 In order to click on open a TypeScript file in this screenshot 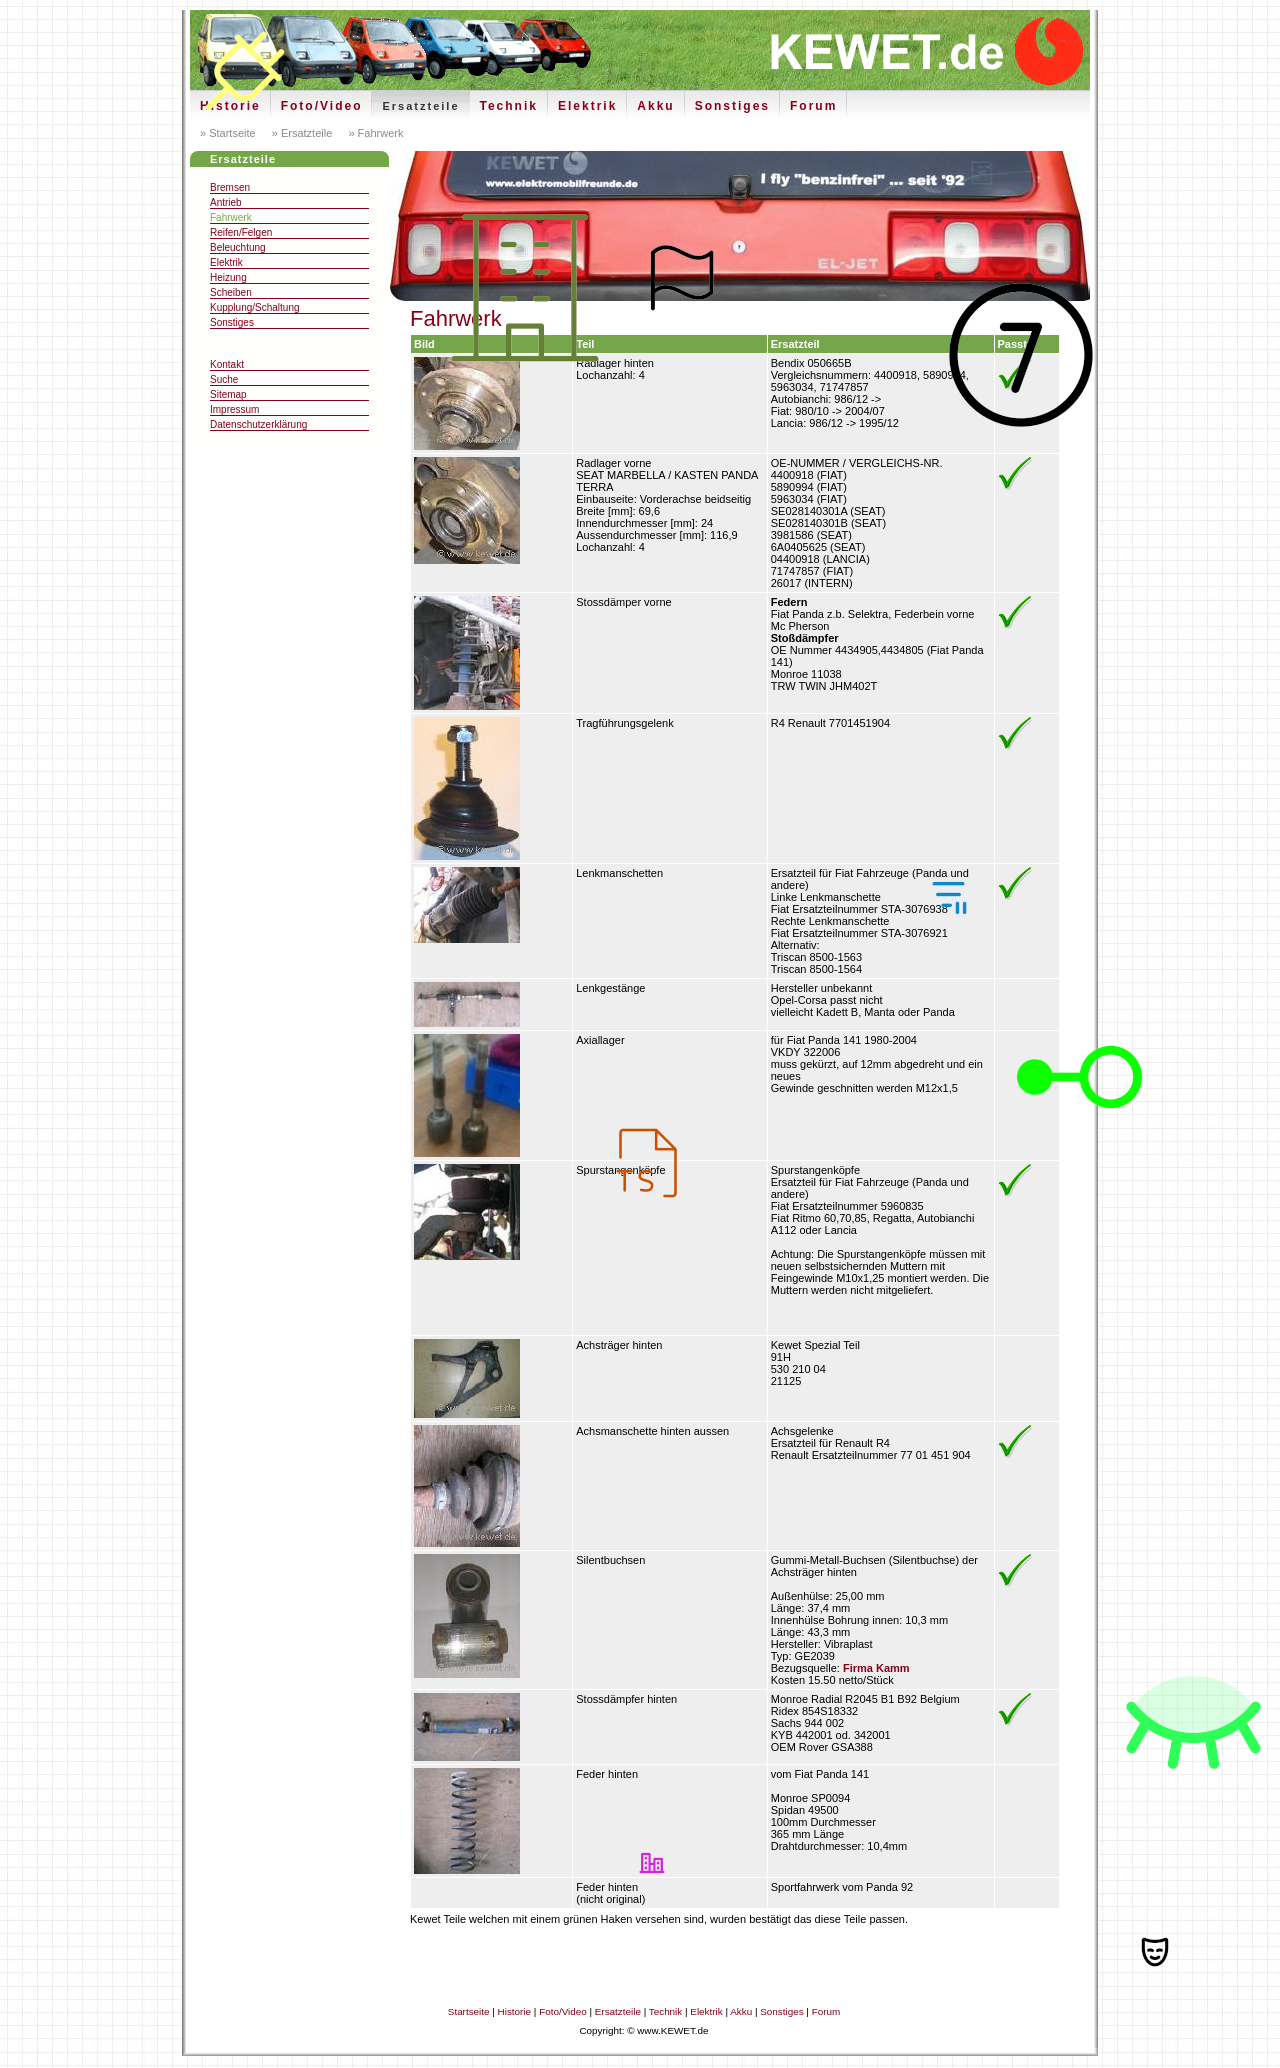, I will do `click(648, 1163)`.